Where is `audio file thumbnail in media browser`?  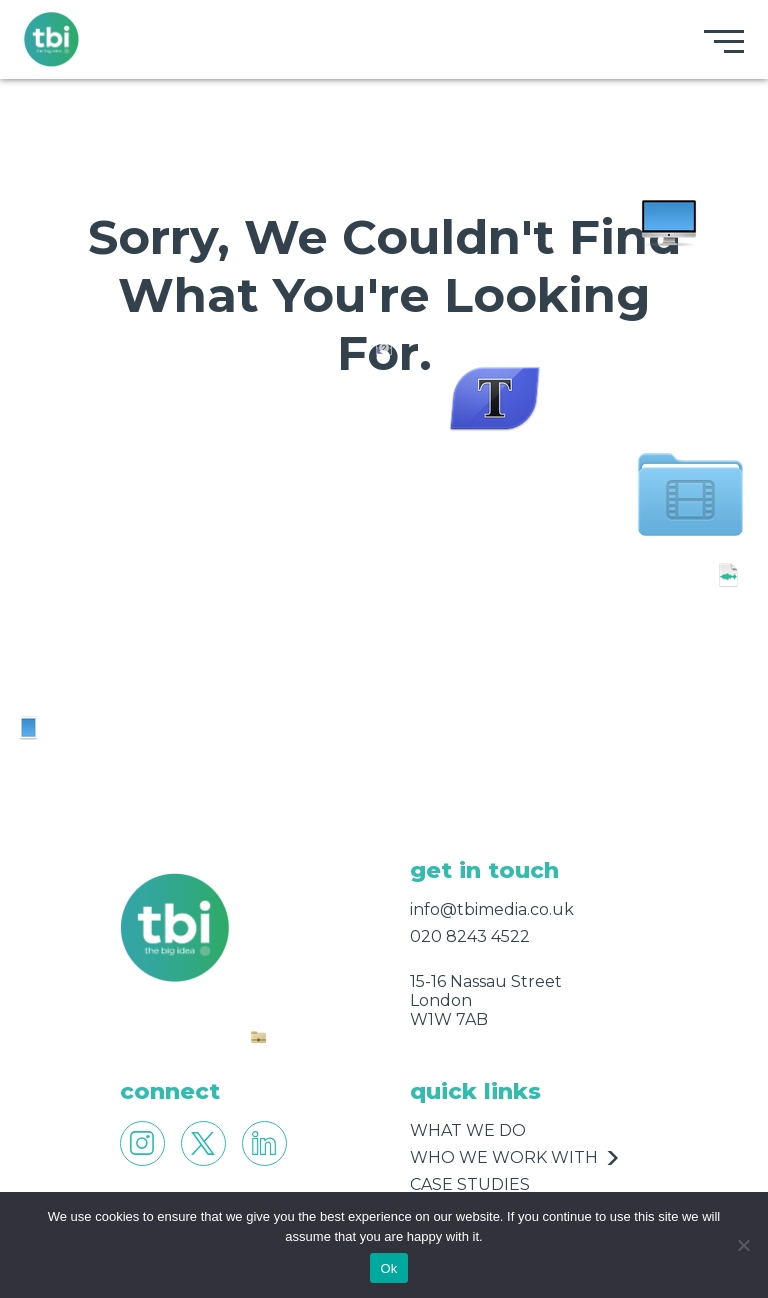 audio file thumbnail in media browser is located at coordinates (728, 575).